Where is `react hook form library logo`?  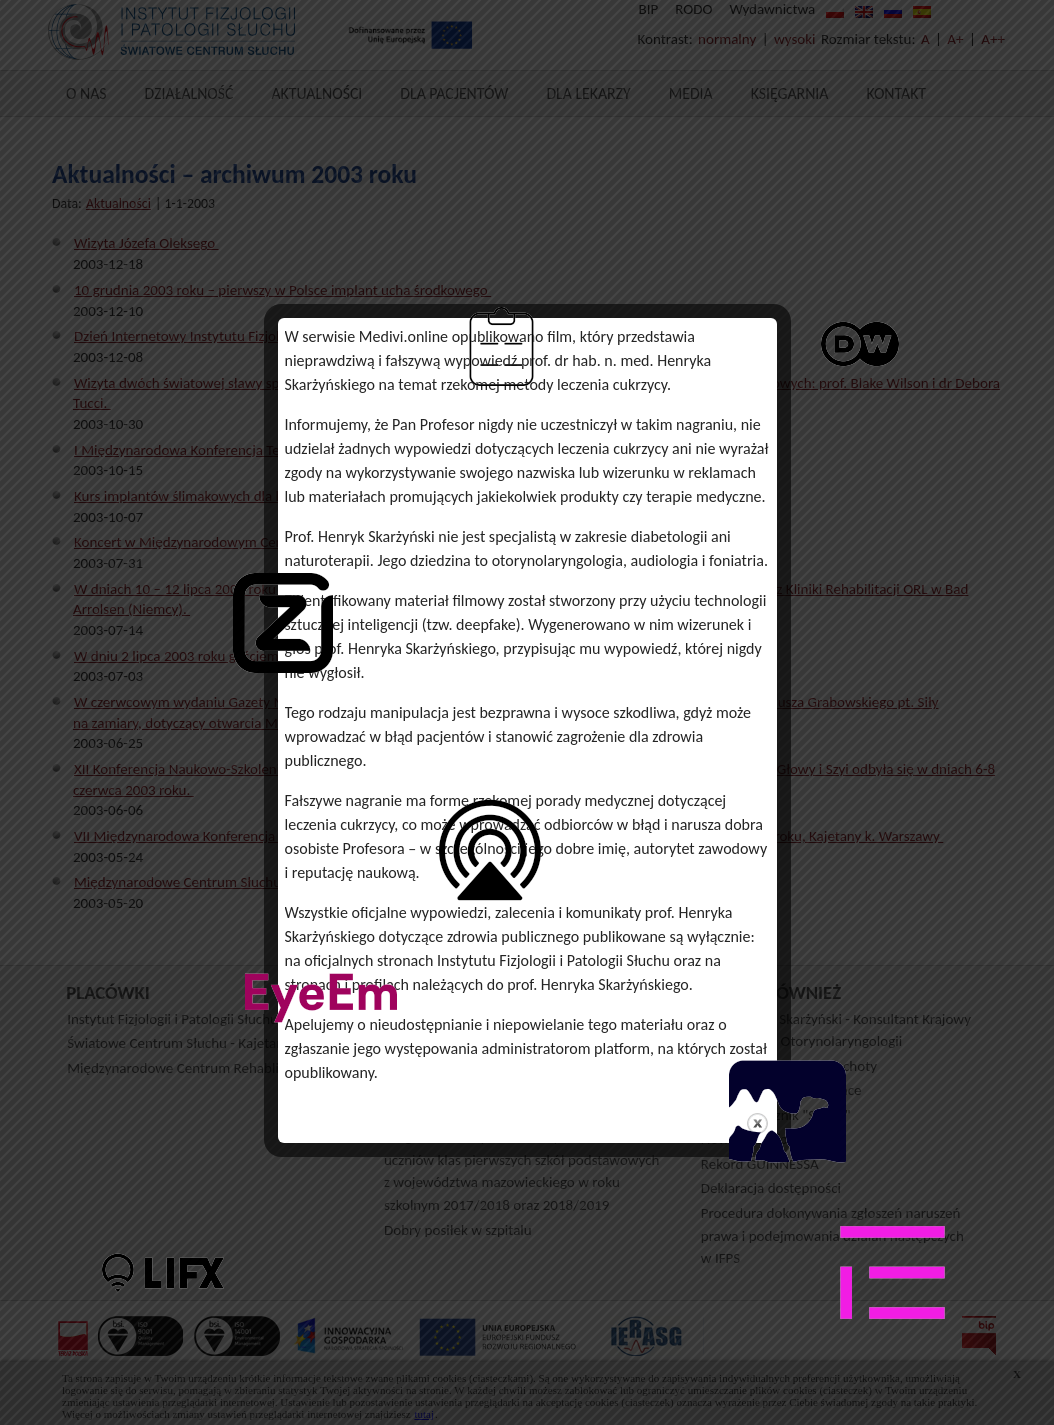
react hook form library logo is located at coordinates (501, 346).